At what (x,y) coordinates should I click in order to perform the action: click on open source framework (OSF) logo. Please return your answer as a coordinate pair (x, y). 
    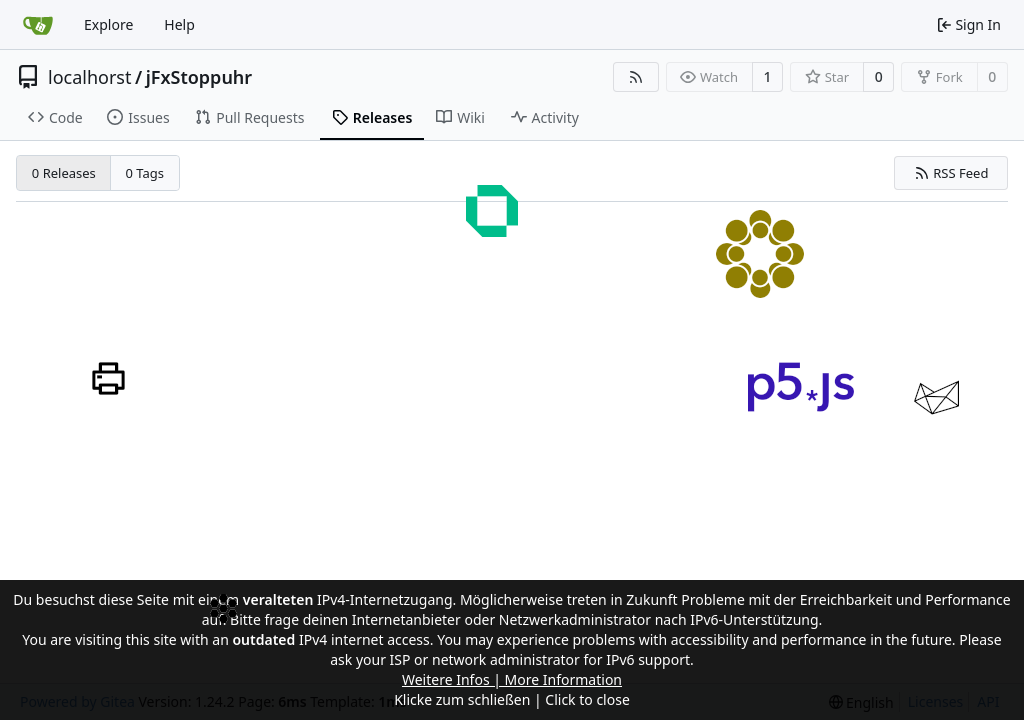
    Looking at the image, I should click on (760, 254).